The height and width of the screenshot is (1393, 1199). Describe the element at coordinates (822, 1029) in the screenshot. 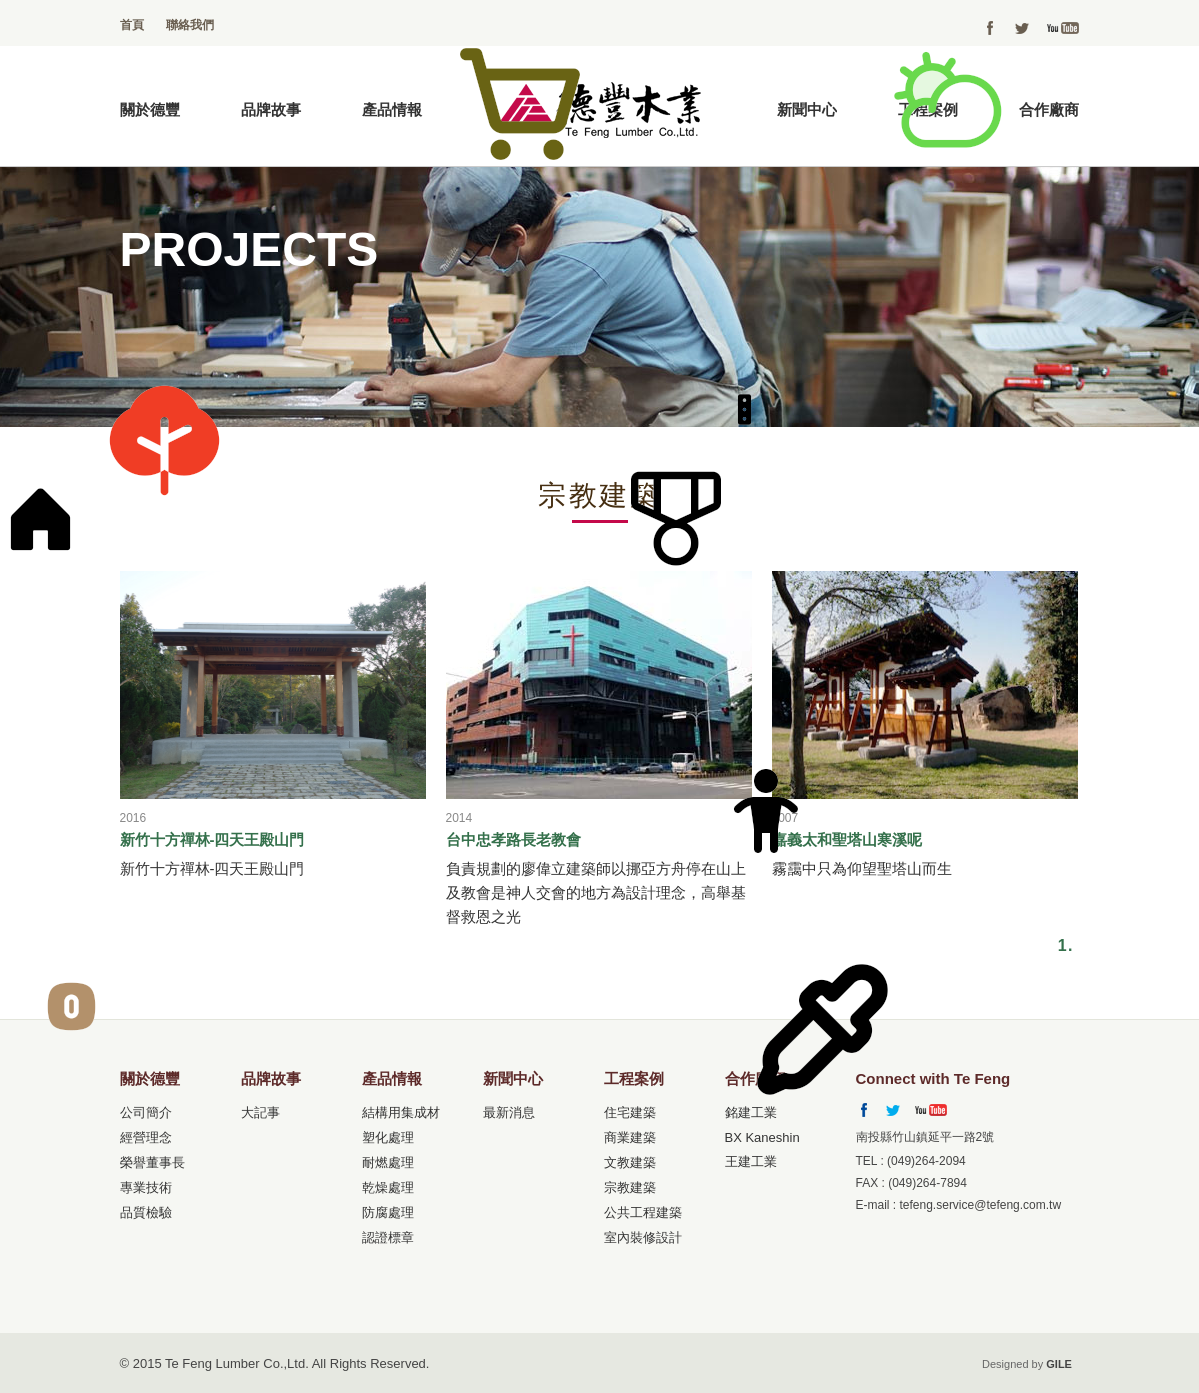

I see `pick a color from the canvas` at that location.